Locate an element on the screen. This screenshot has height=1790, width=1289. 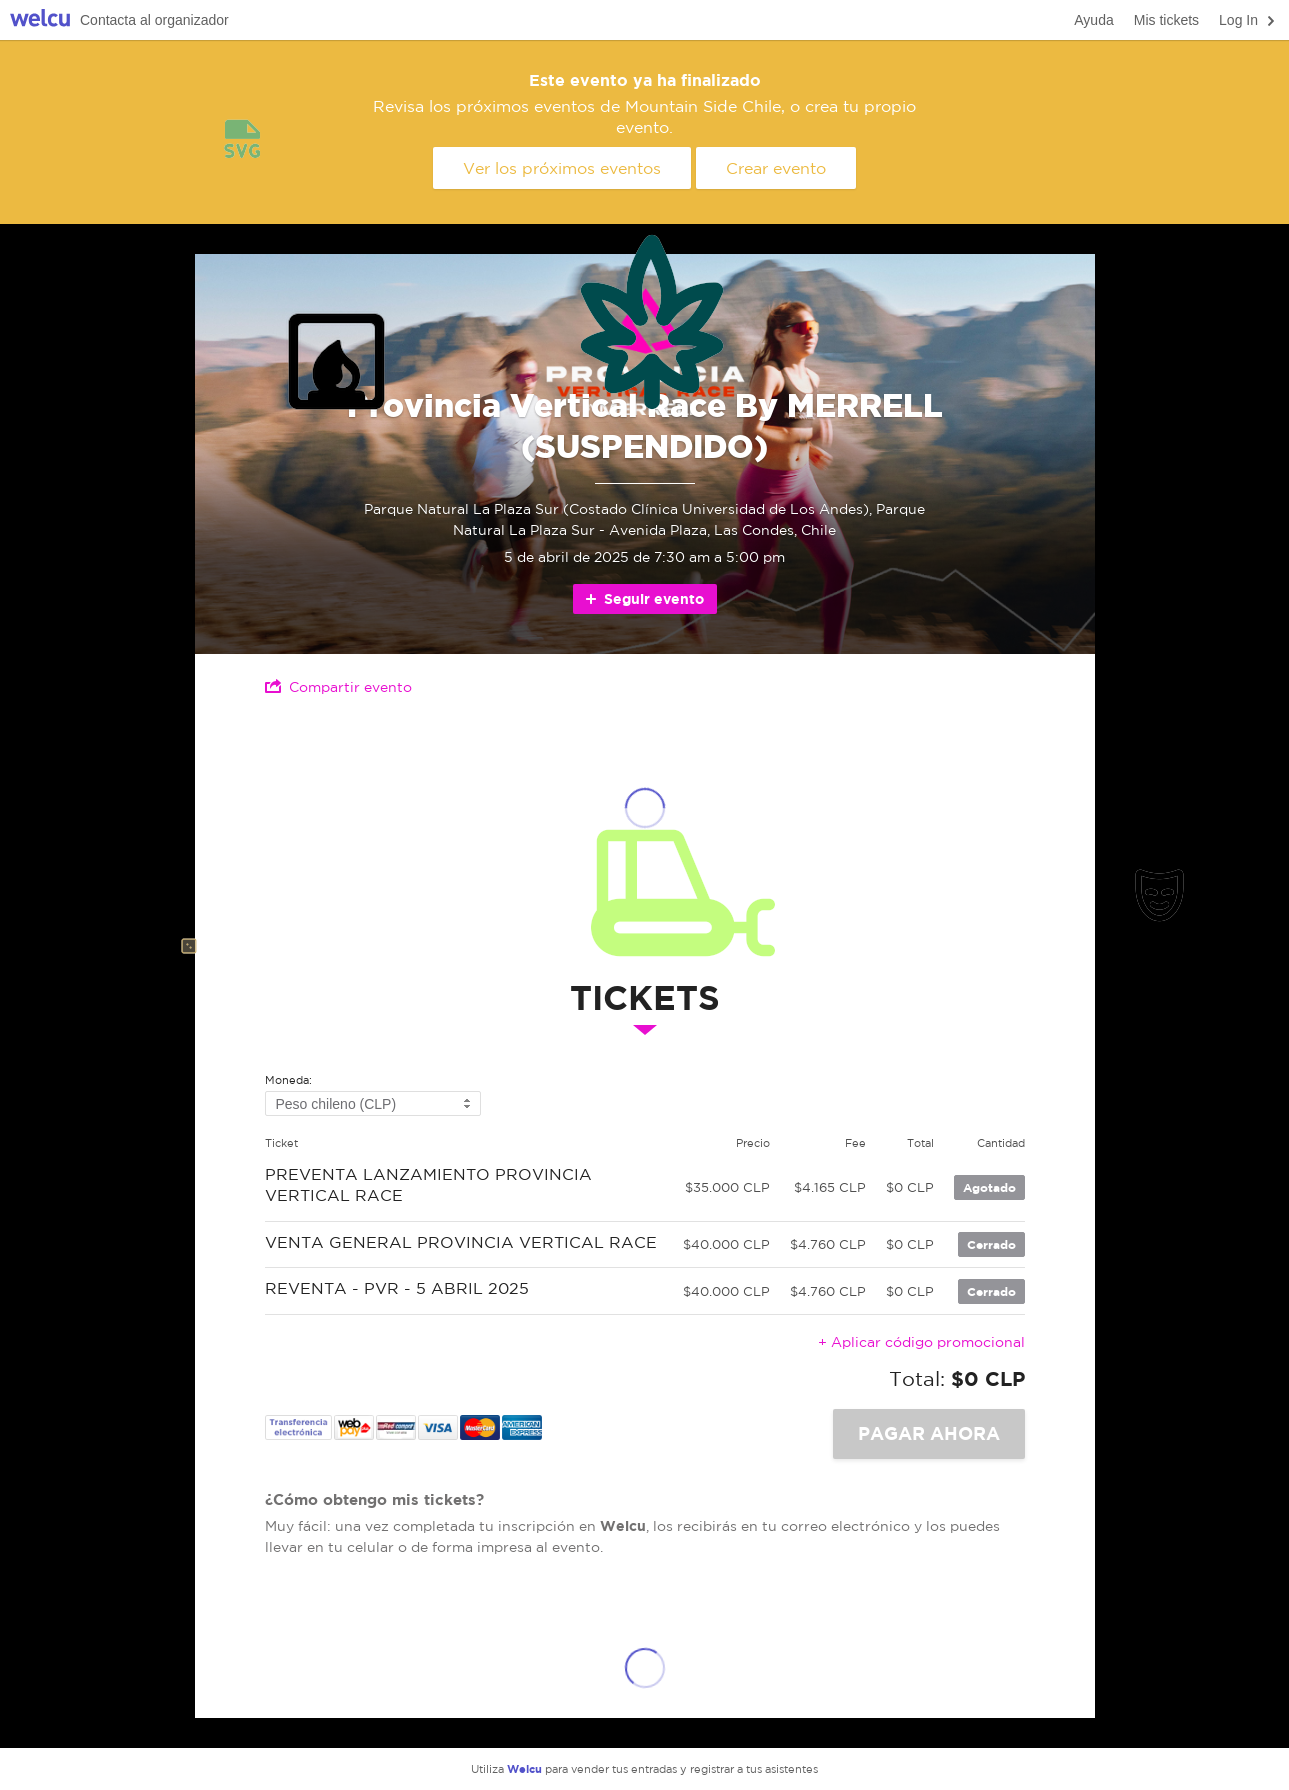
access fireplace or heating controls is located at coordinates (336, 361).